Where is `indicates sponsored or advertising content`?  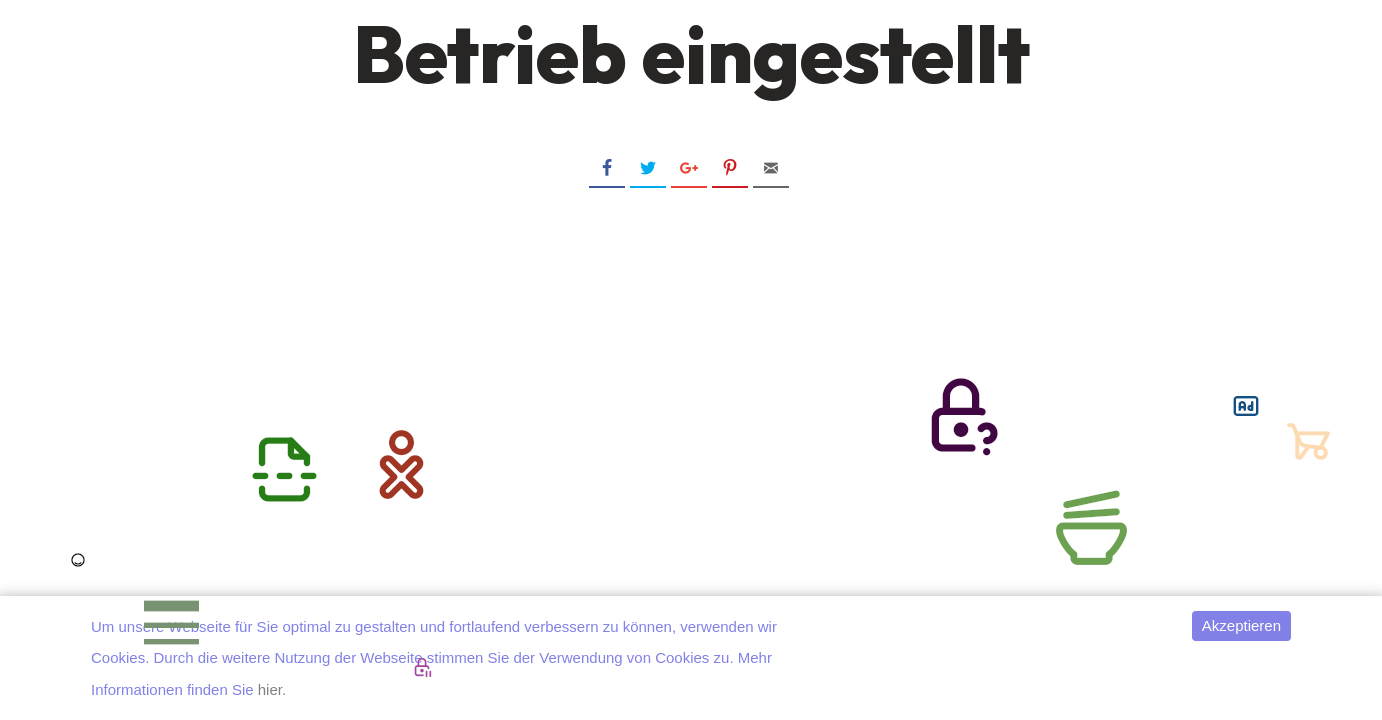
indicates sponsored or advertising content is located at coordinates (1246, 406).